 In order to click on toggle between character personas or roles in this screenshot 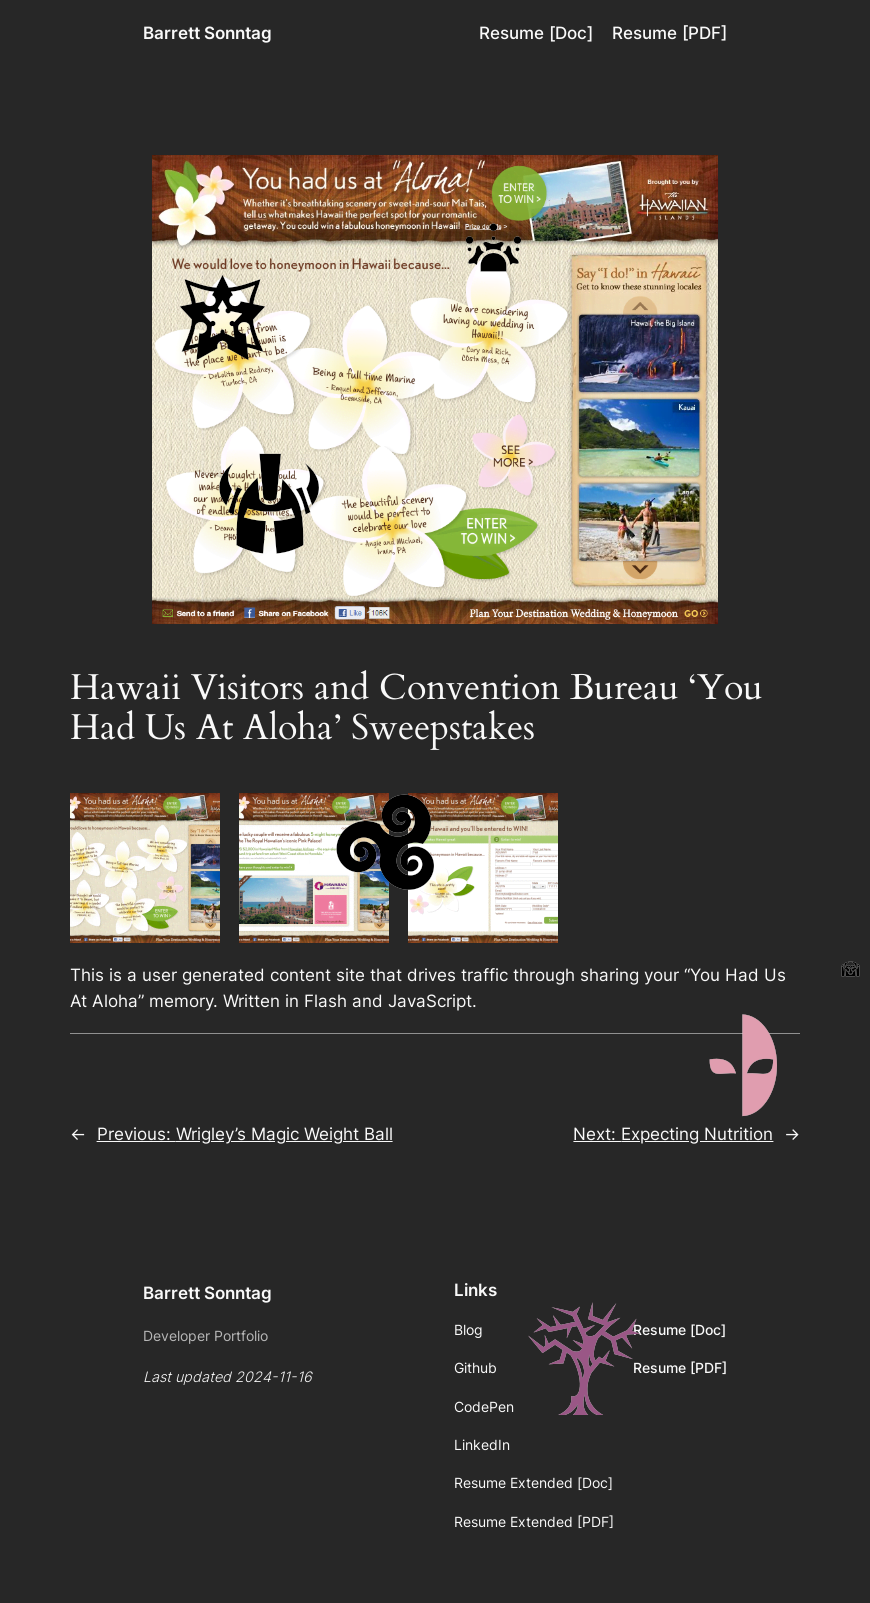, I will do `click(738, 1065)`.